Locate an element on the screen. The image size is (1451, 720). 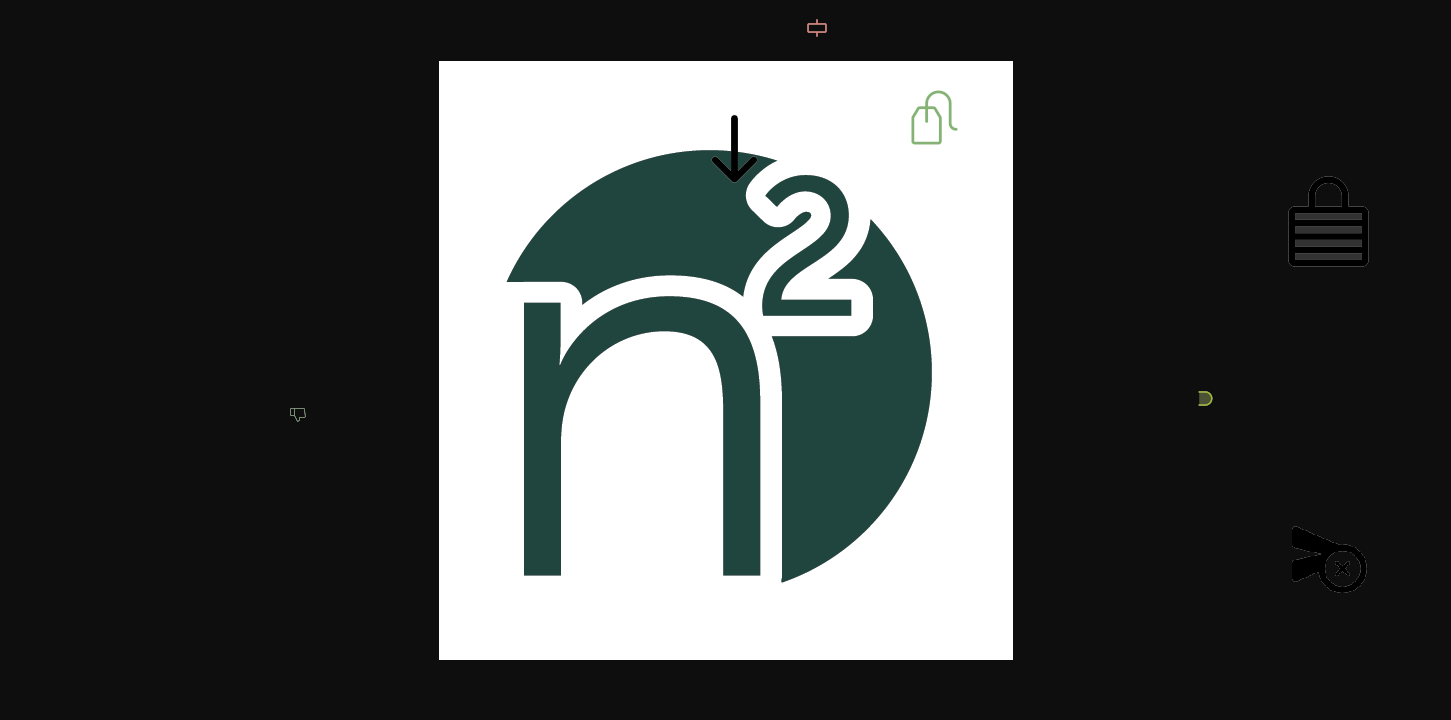
align object to horizontal center is located at coordinates (817, 28).